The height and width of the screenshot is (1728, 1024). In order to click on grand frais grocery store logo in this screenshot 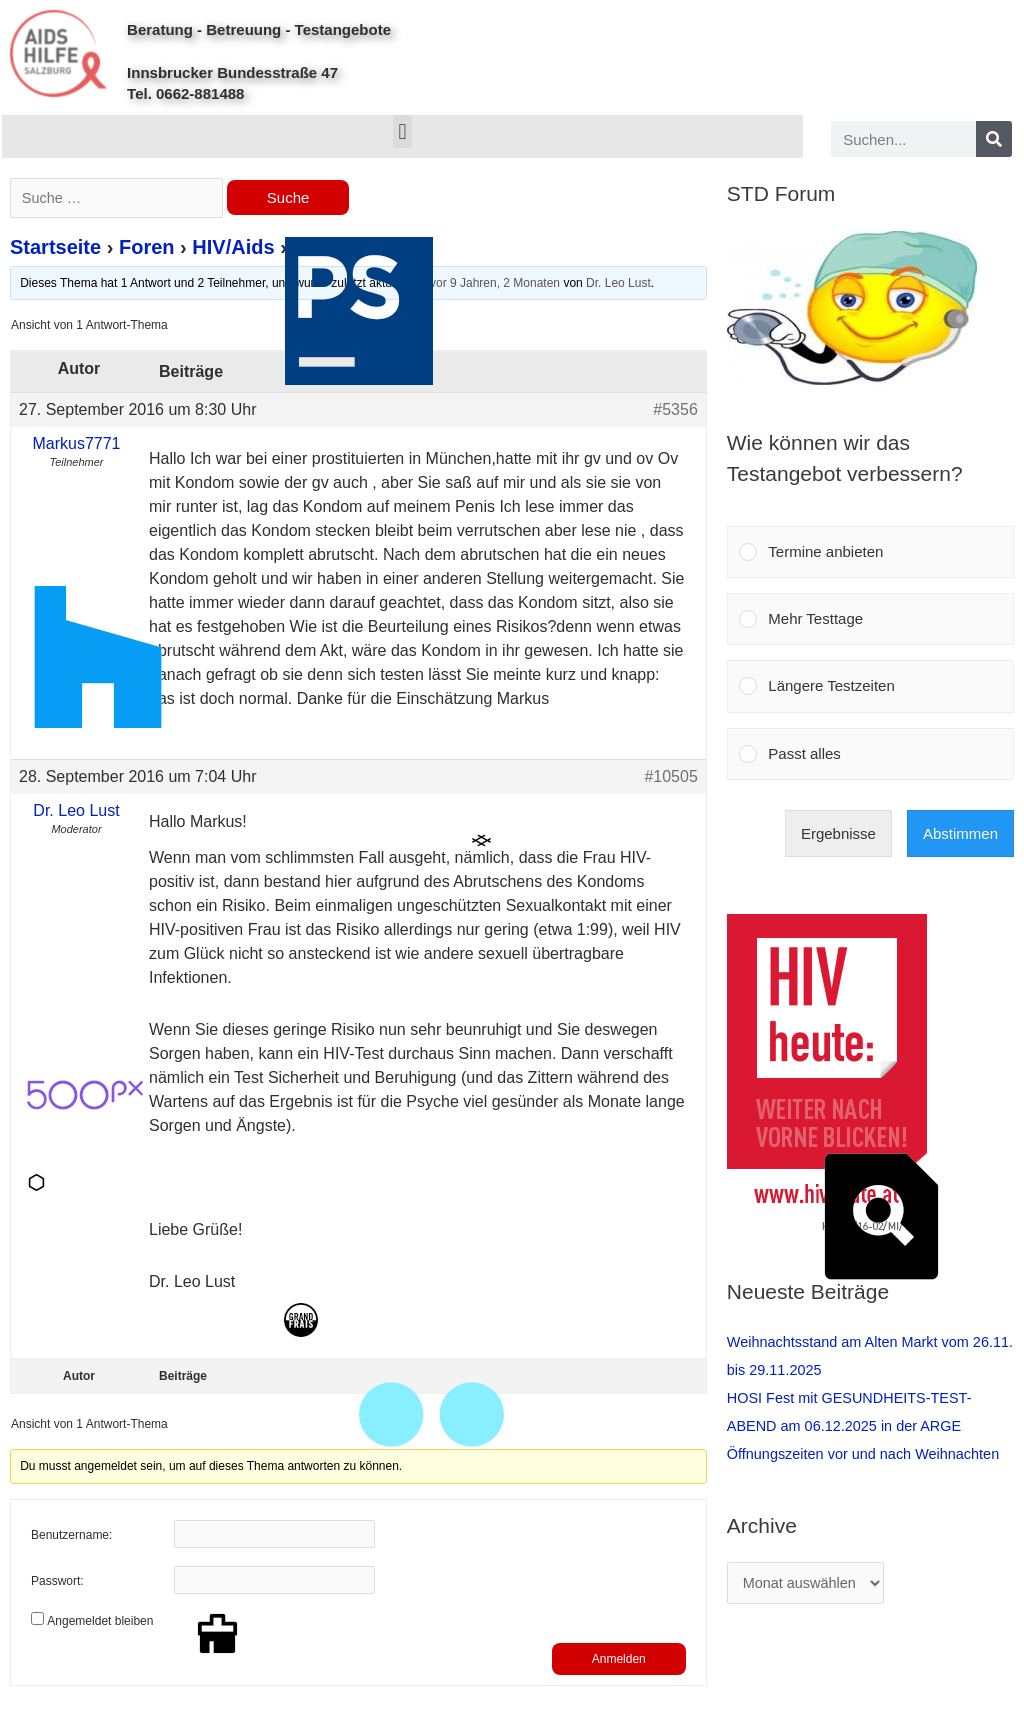, I will do `click(301, 1320)`.